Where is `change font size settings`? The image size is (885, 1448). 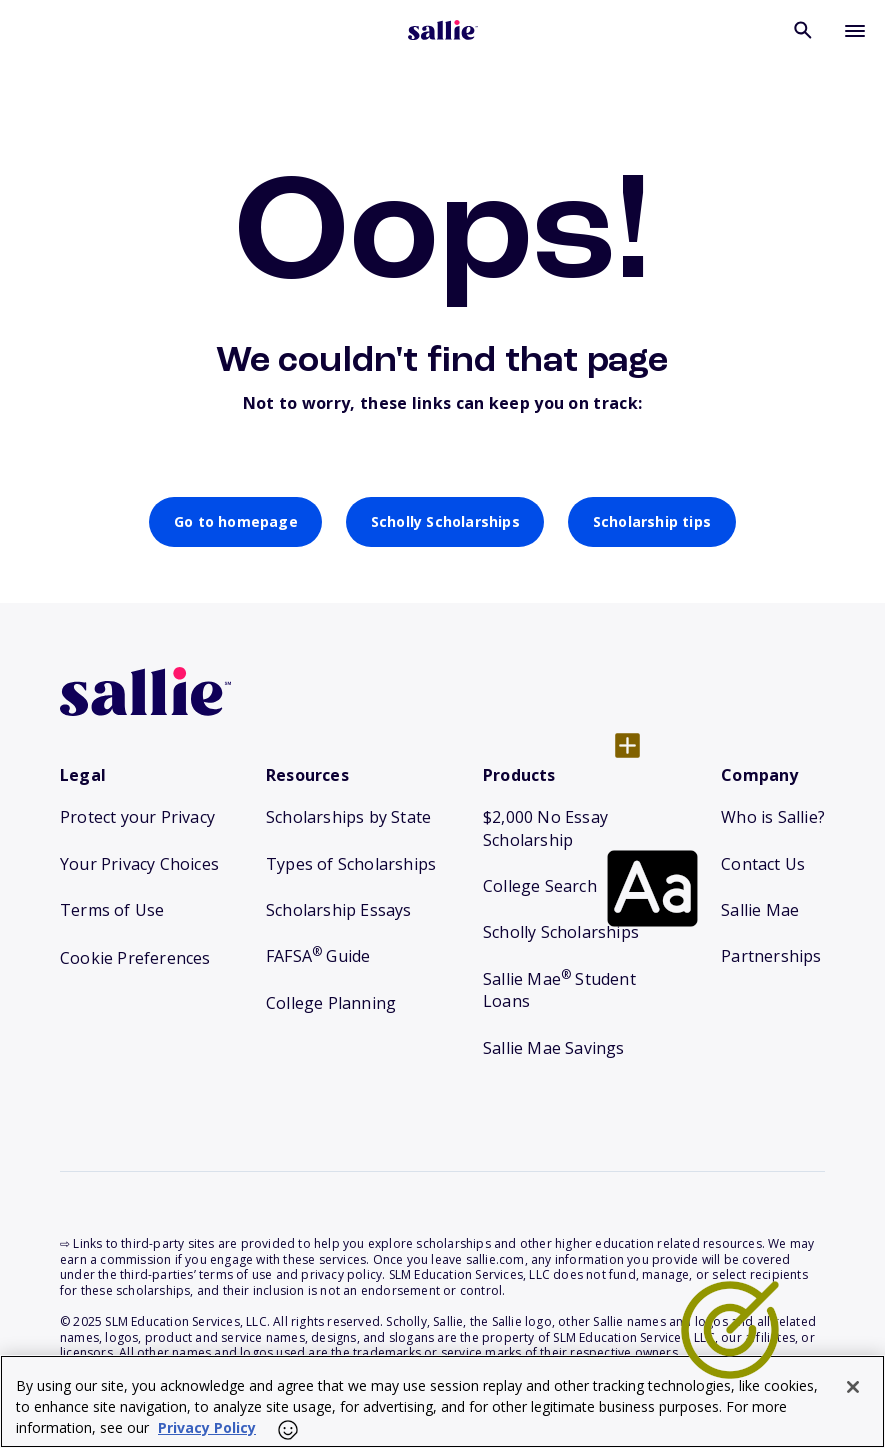
change font size settings is located at coordinates (652, 888).